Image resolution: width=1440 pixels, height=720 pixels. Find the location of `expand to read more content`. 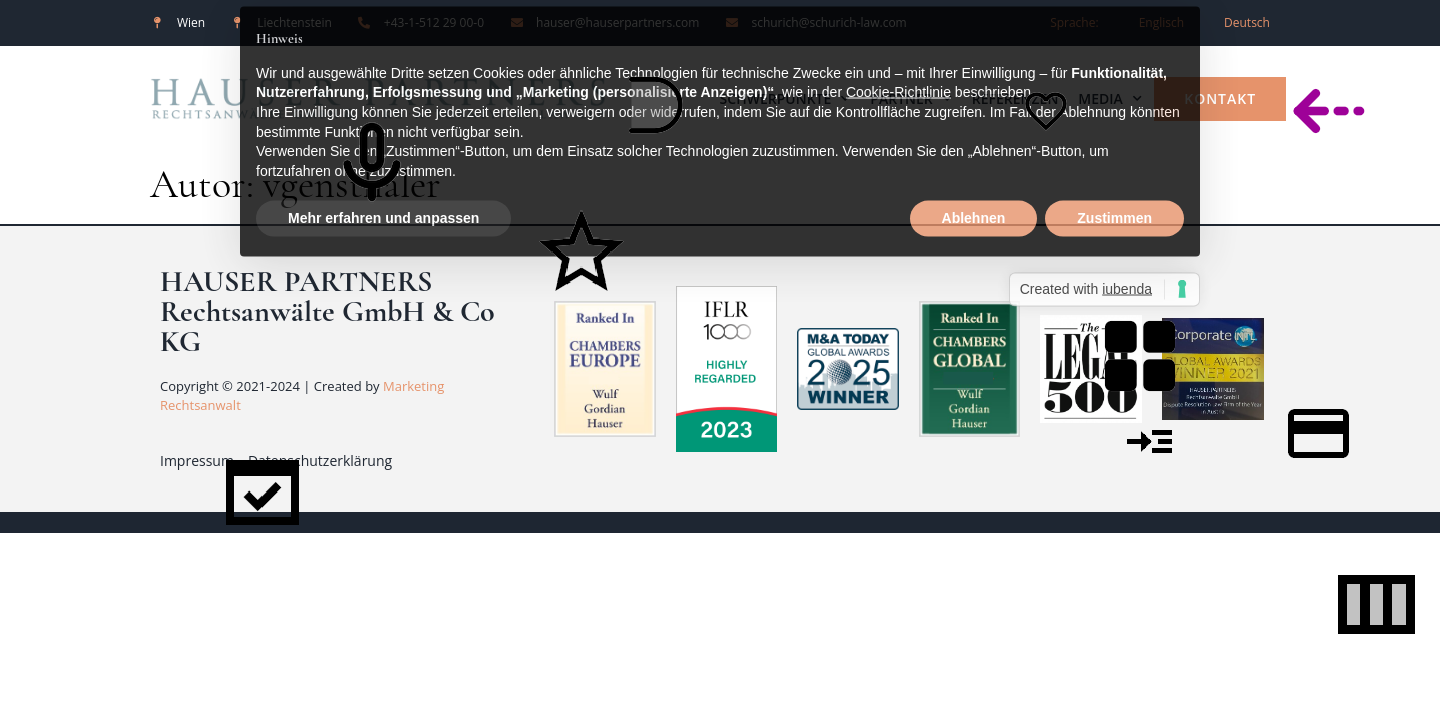

expand to read more content is located at coordinates (1149, 441).